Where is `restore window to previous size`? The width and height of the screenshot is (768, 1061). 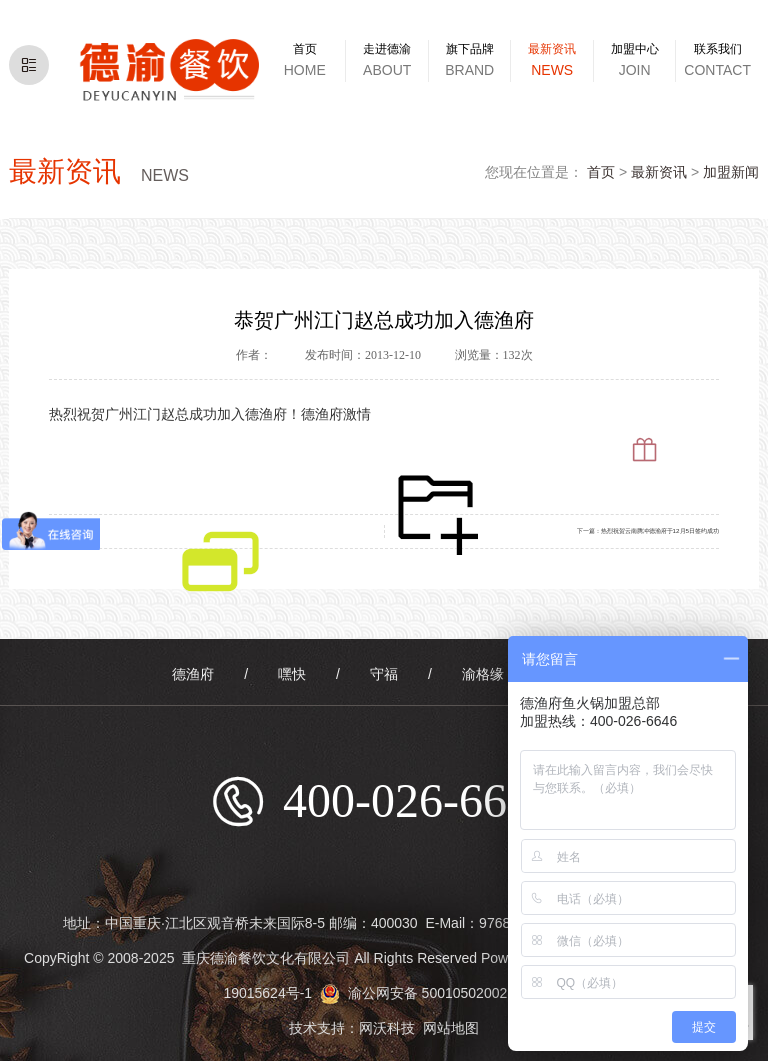 restore window to previous size is located at coordinates (220, 561).